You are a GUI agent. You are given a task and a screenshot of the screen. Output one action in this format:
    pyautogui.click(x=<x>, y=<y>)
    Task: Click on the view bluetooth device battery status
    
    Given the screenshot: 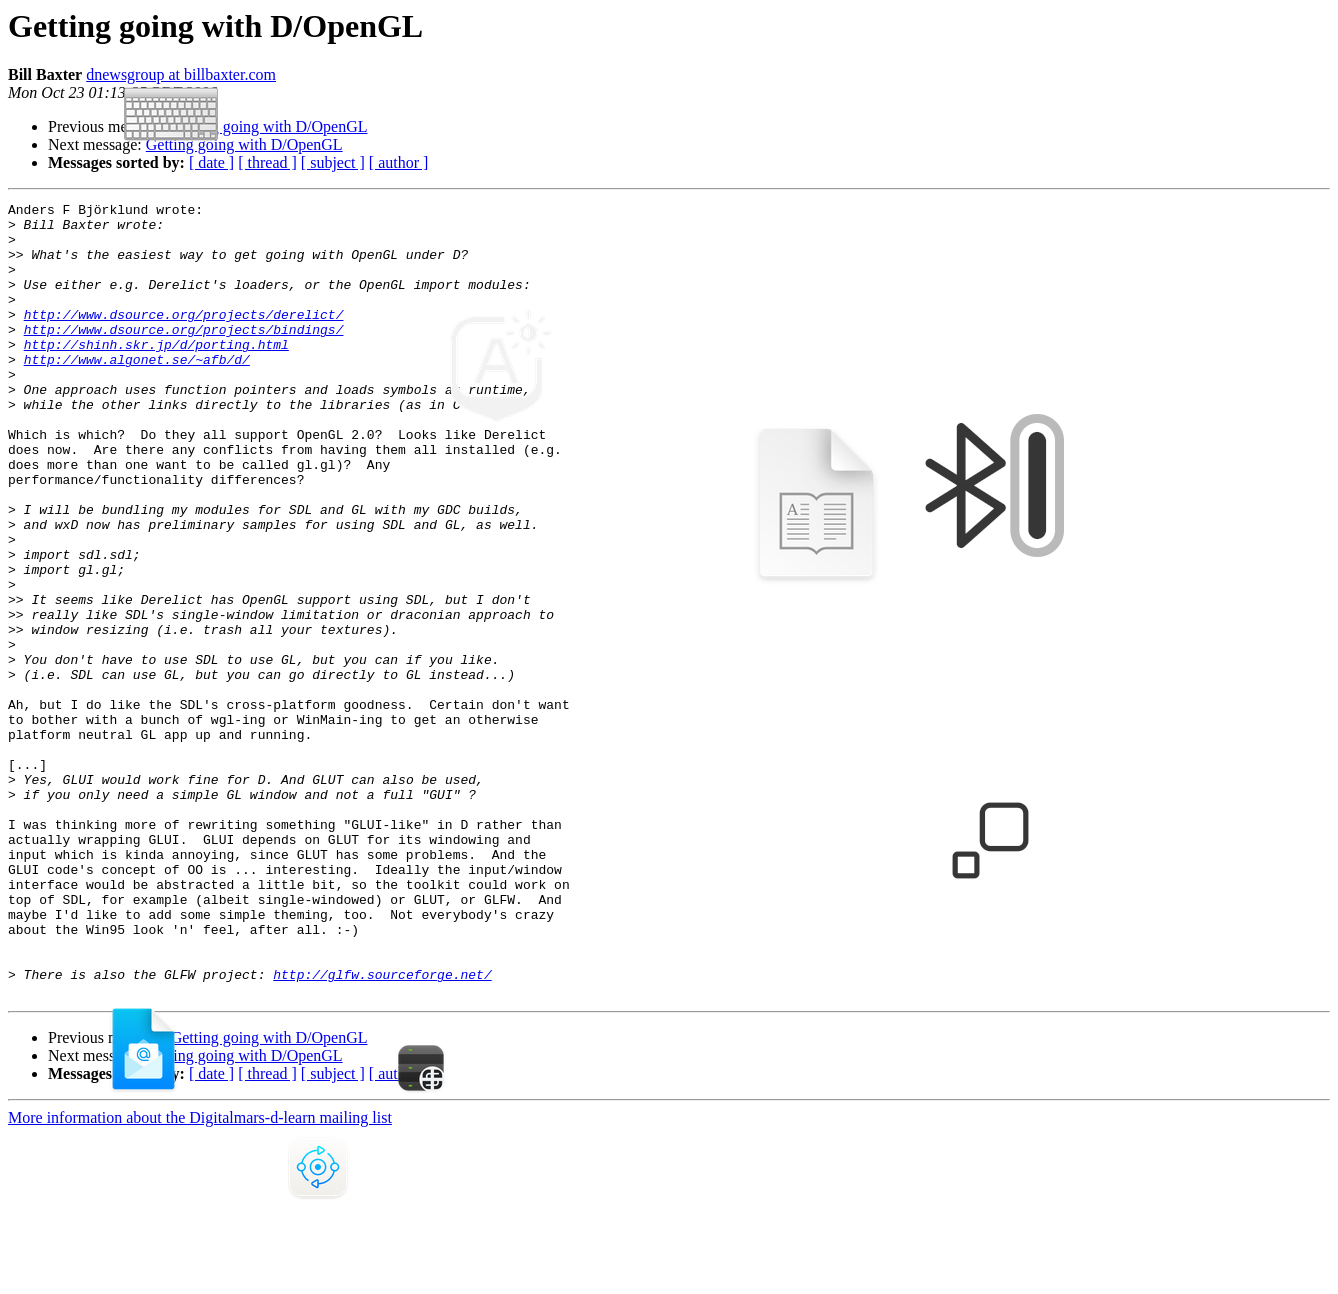 What is the action you would take?
    pyautogui.click(x=992, y=485)
    